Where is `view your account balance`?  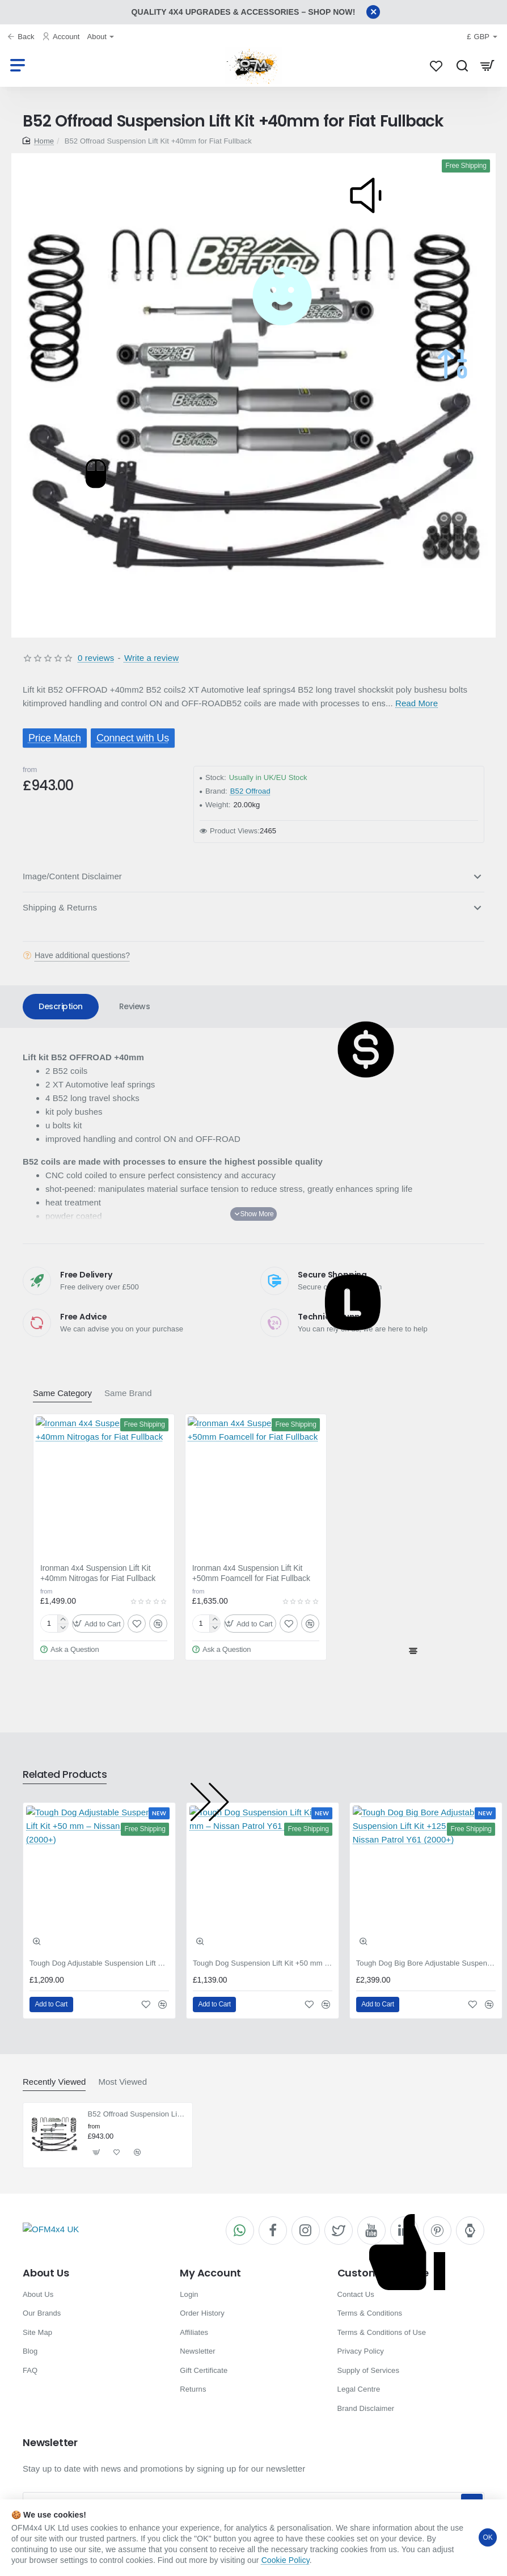
view your account balance is located at coordinates (366, 1049).